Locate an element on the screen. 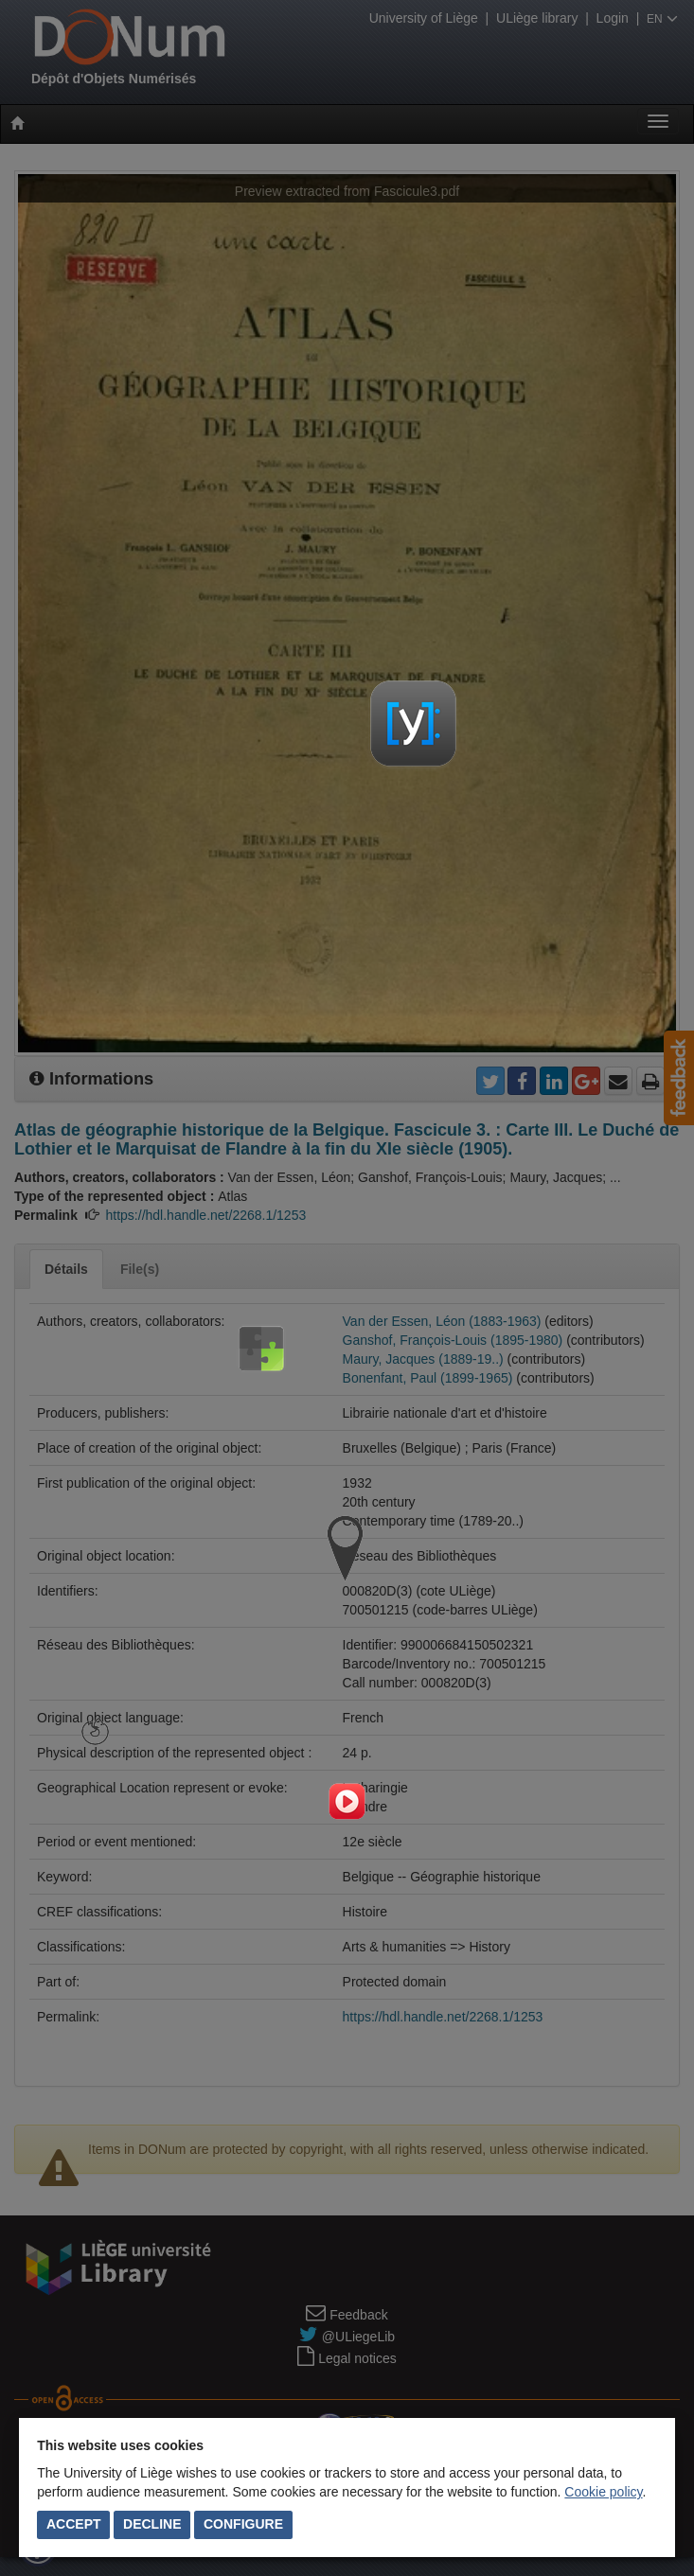  open youtube music desktop app is located at coordinates (347, 1801).